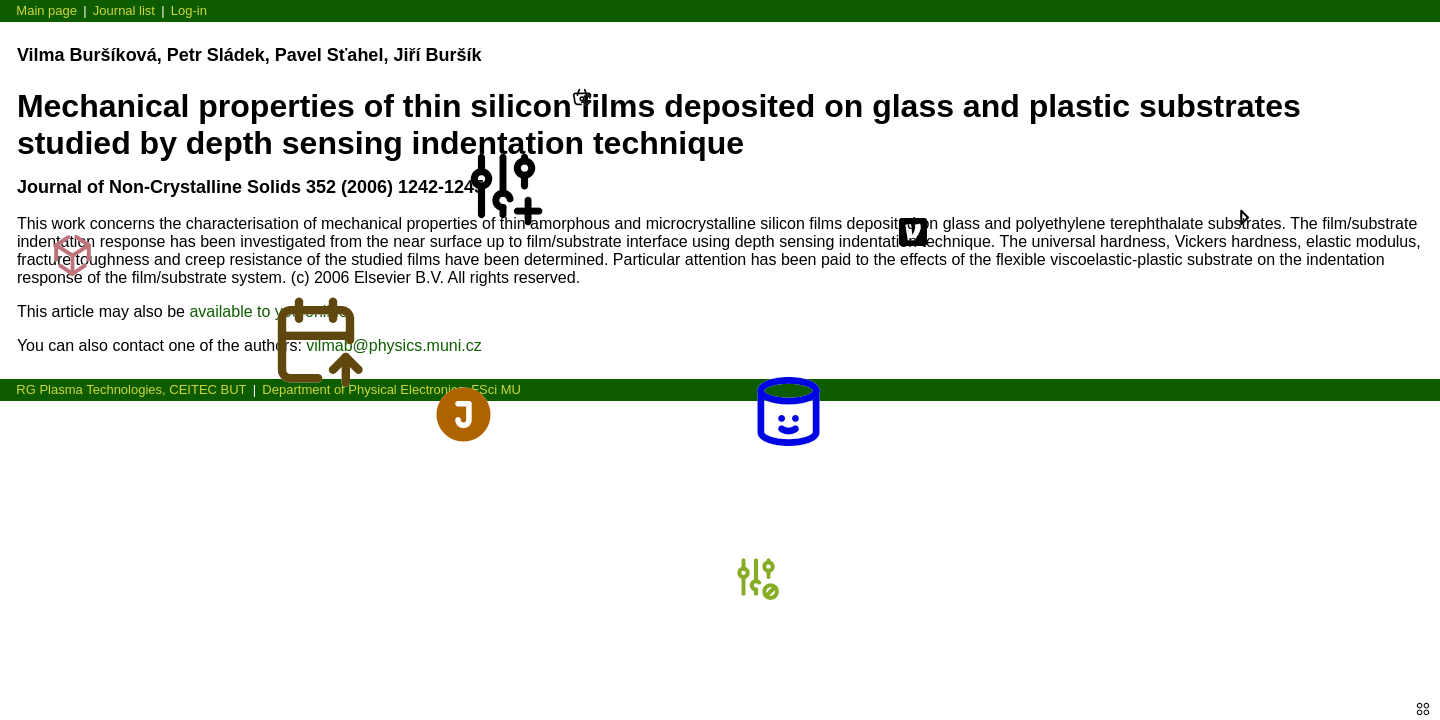  What do you see at coordinates (756, 577) in the screenshot?
I see `cancel or reset filter settings` at bounding box center [756, 577].